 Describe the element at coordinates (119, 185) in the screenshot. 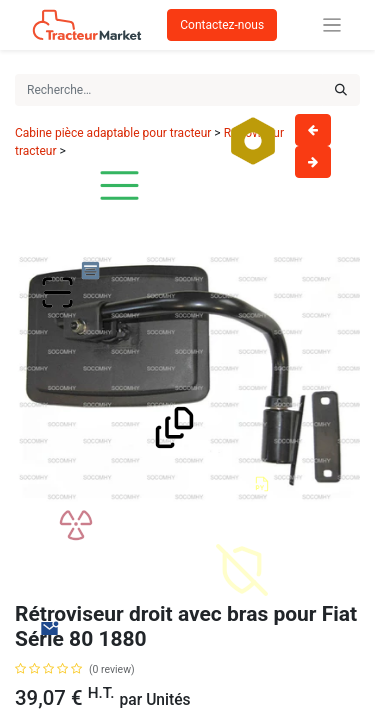

I see `view items in list format` at that location.